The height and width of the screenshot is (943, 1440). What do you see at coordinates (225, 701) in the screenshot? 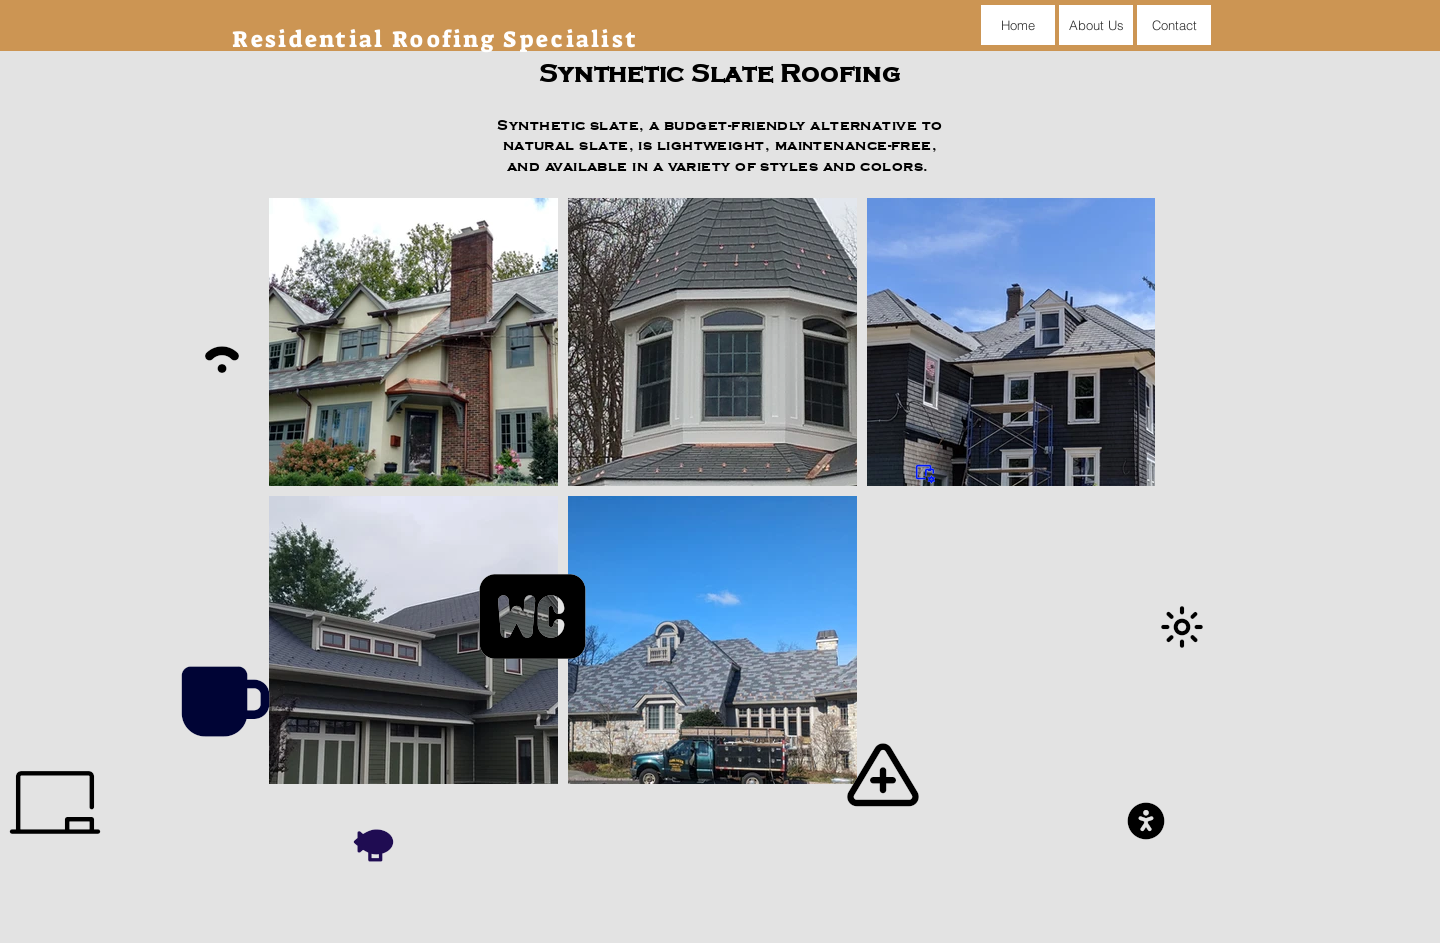
I see `access coffee break or break time features` at bounding box center [225, 701].